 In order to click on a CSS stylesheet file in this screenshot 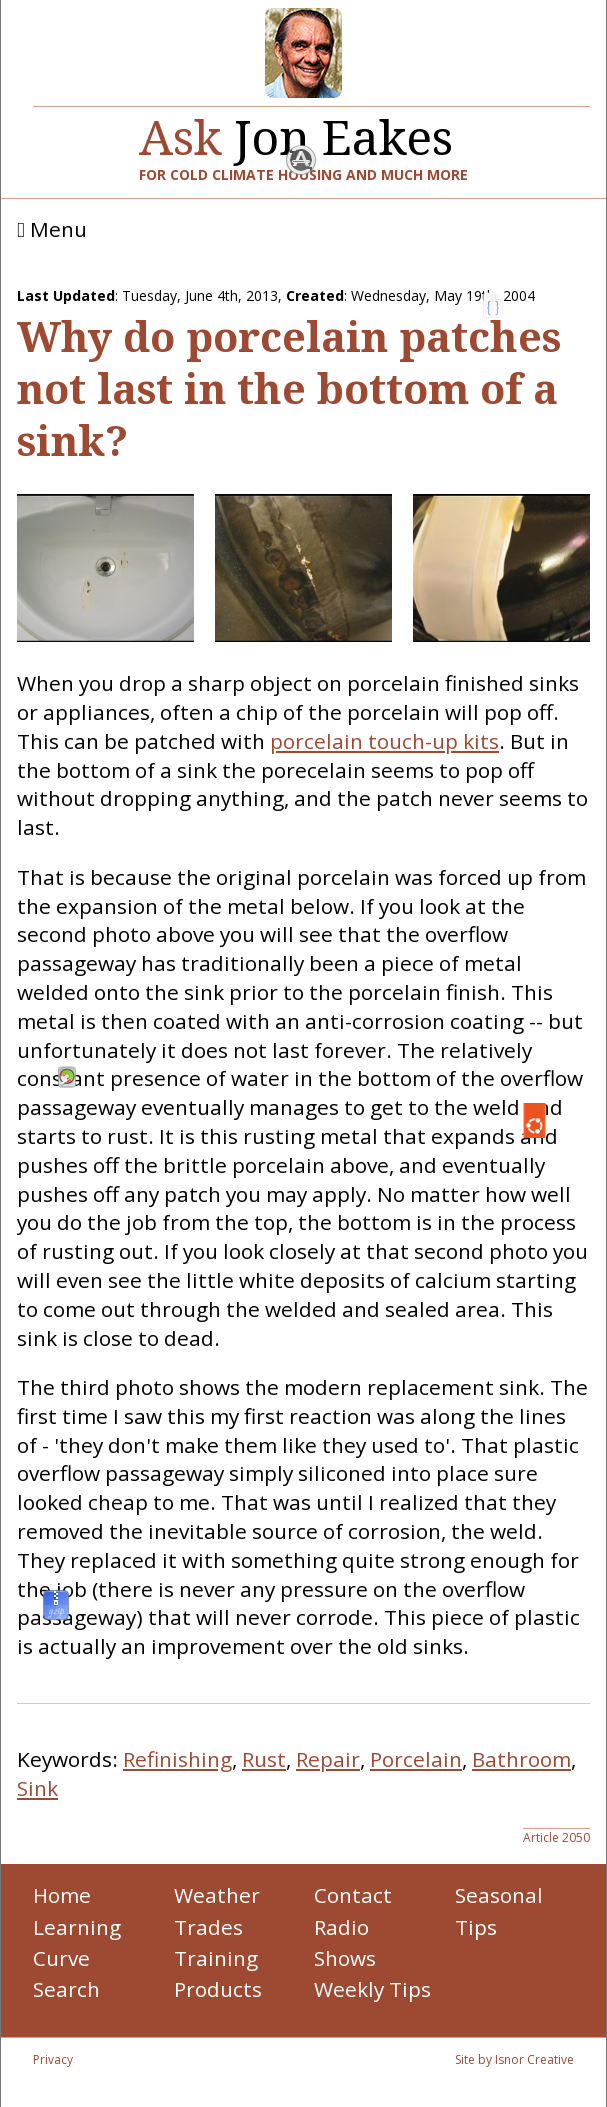, I will do `click(493, 305)`.